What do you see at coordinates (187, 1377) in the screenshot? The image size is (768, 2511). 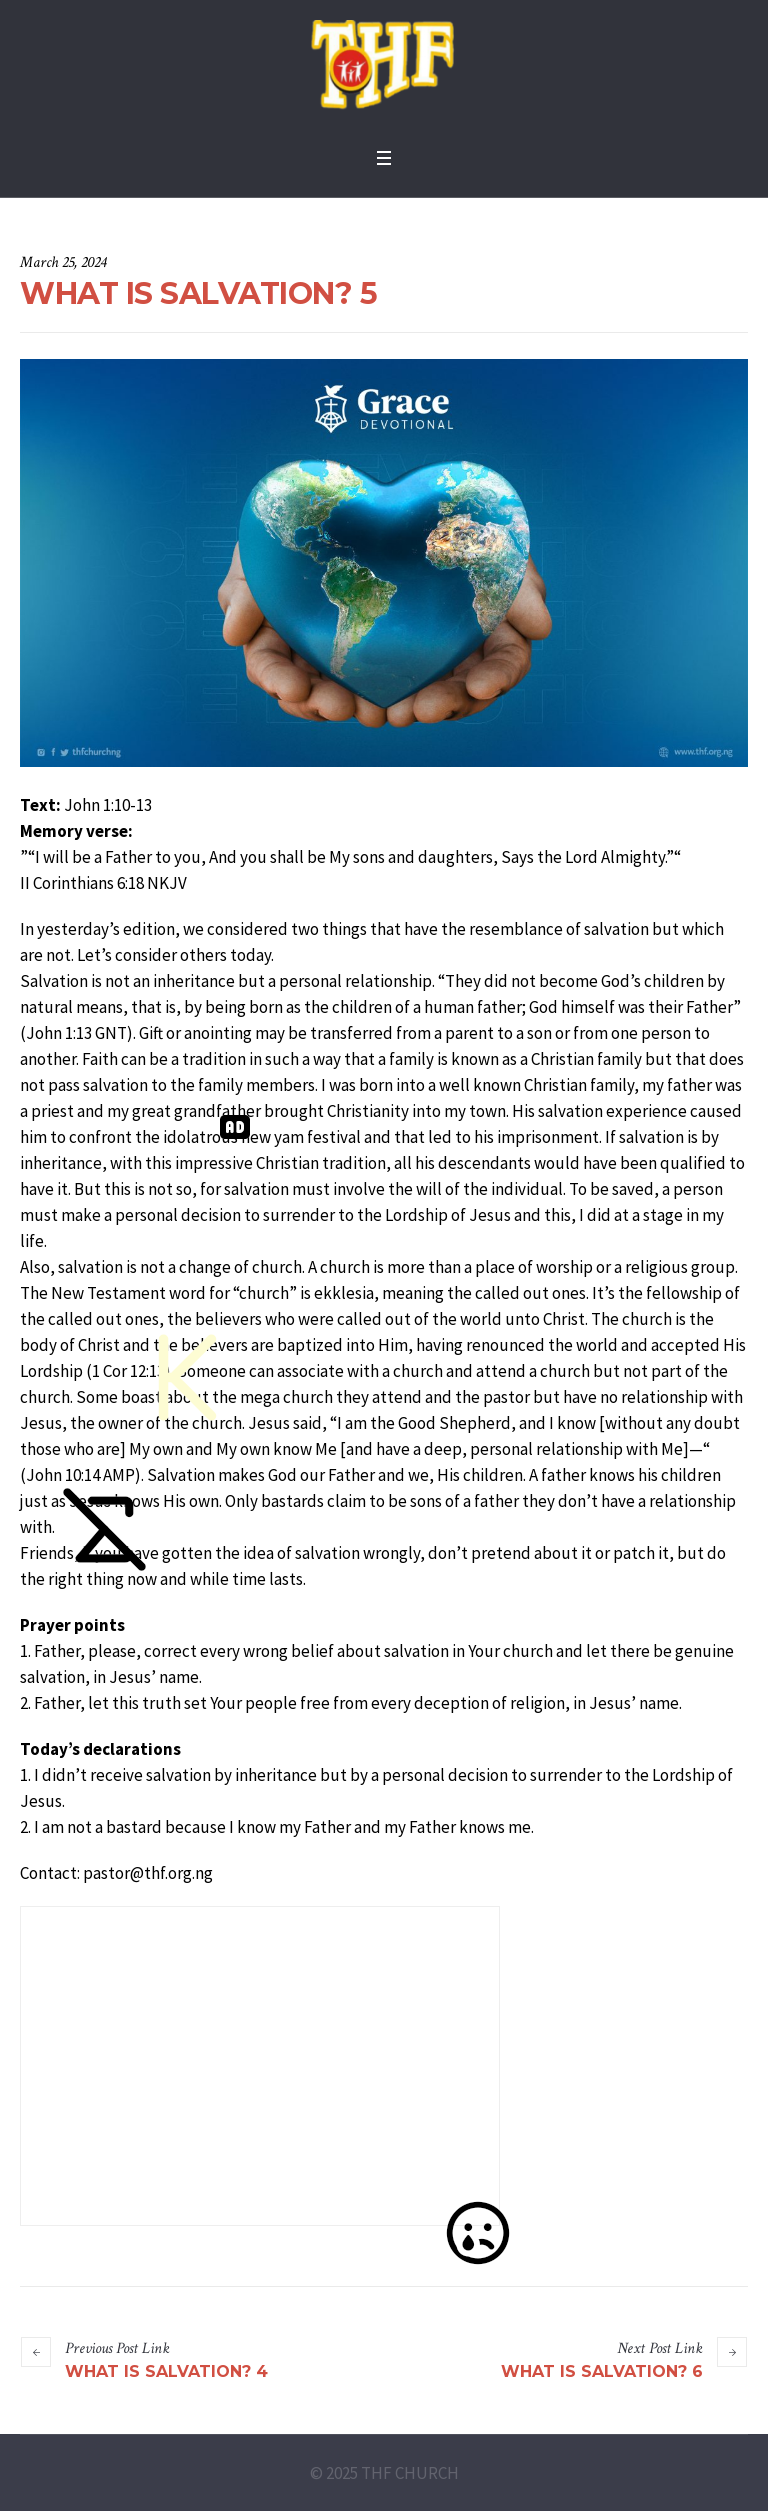 I see `alphabetical sorting or navigation shortcut for letter K` at bounding box center [187, 1377].